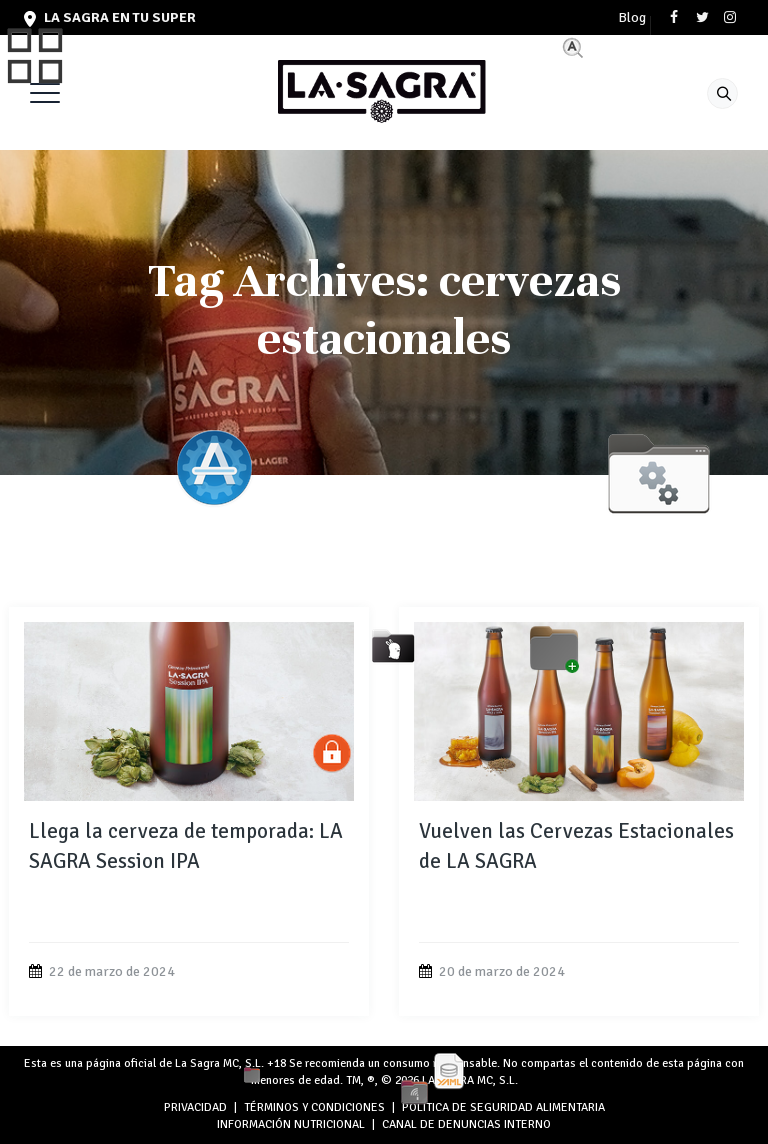 Image resolution: width=768 pixels, height=1144 pixels. I want to click on folder containing batch files or scripts, so click(658, 476).